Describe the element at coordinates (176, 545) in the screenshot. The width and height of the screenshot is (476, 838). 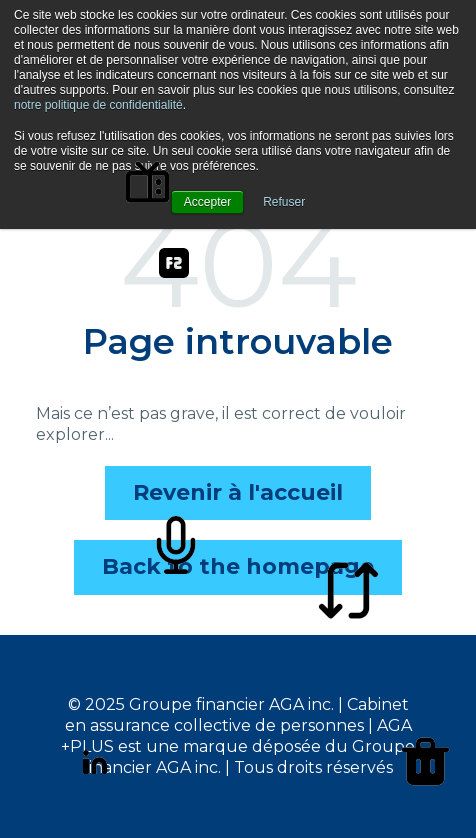
I see `tap to use voice input` at that location.